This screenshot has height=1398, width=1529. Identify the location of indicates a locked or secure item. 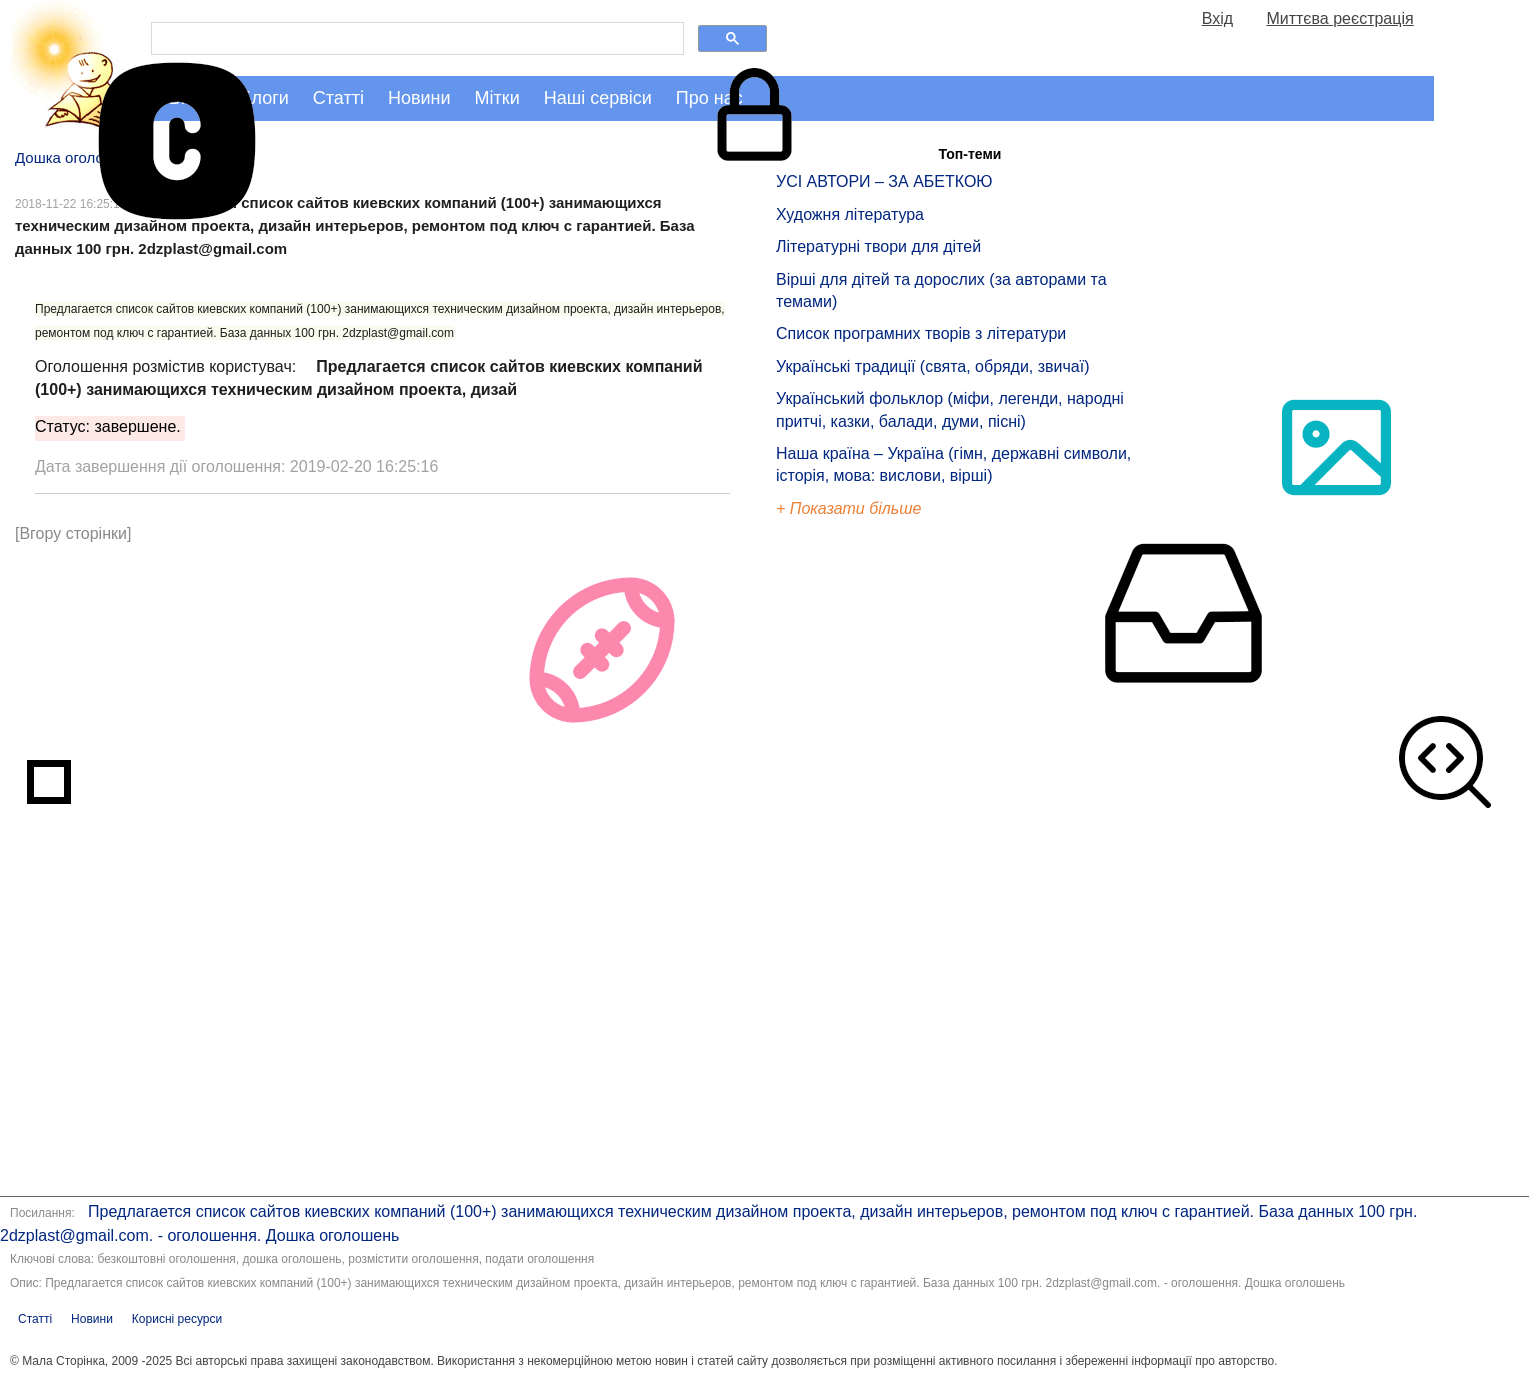
(754, 117).